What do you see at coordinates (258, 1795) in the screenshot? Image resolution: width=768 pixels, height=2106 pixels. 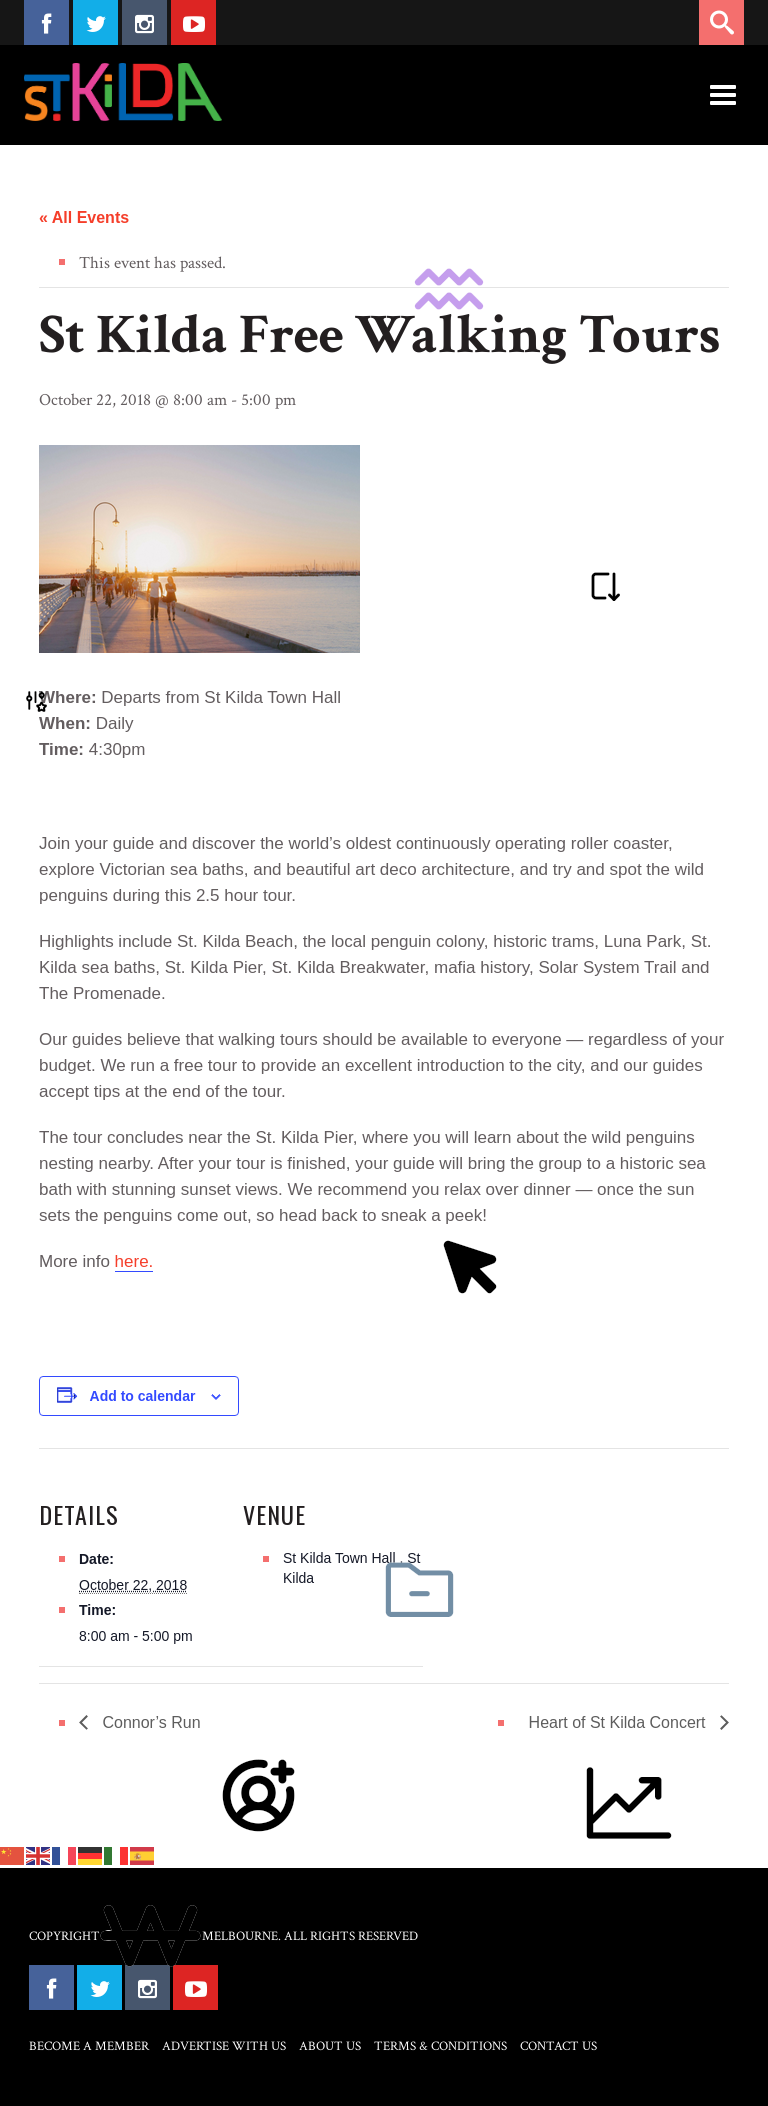 I see `add a new user or contact` at bounding box center [258, 1795].